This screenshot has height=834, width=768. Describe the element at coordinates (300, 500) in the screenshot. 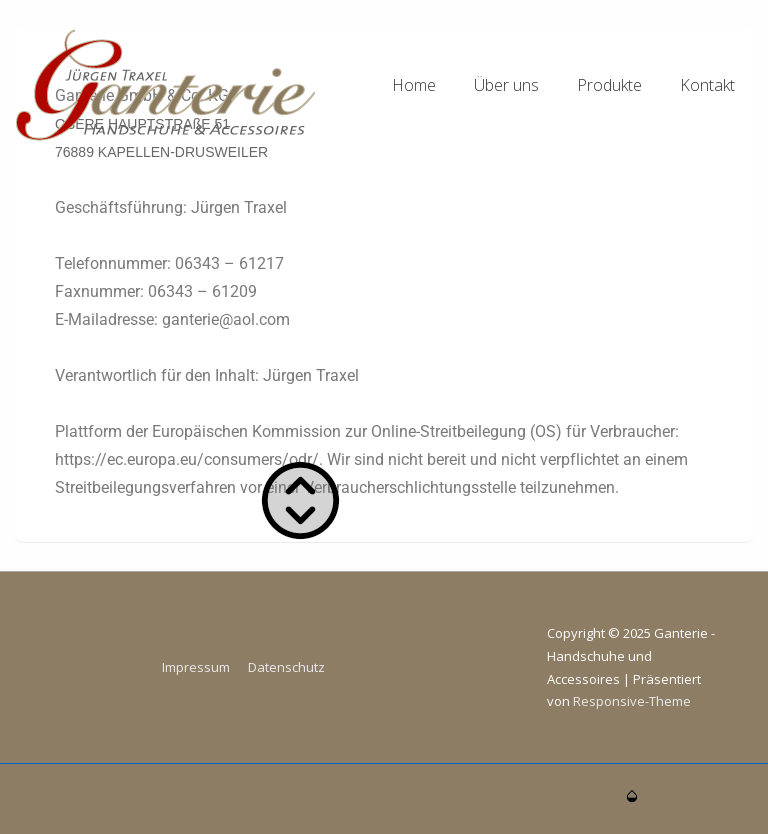

I see `expand or collapse a section` at that location.